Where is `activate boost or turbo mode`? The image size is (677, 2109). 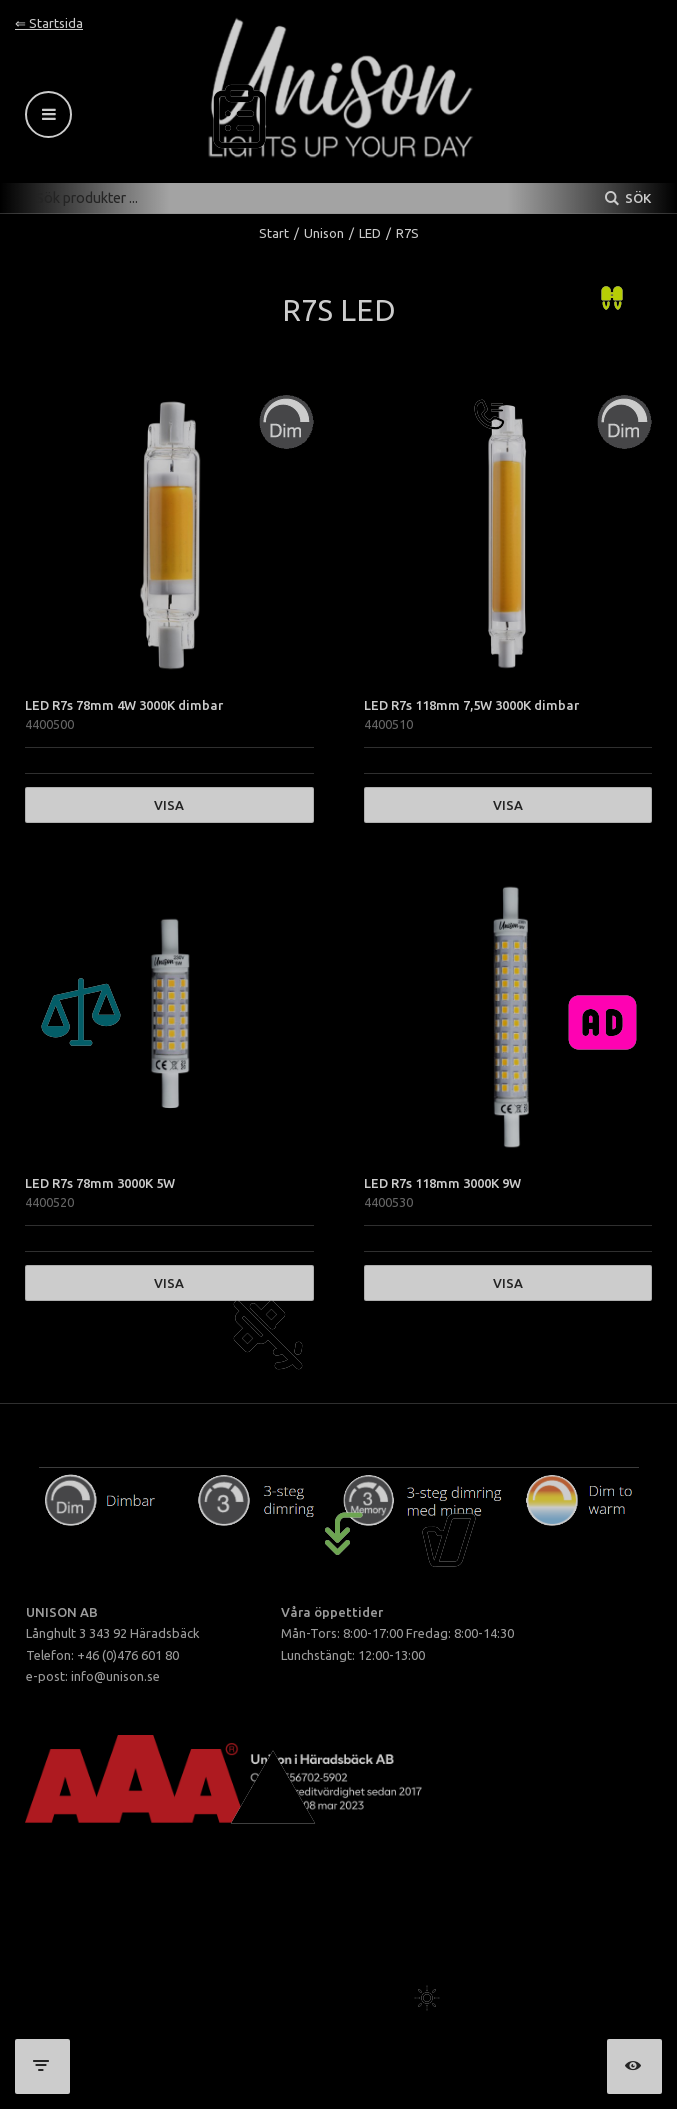 activate boost or turbo mode is located at coordinates (612, 298).